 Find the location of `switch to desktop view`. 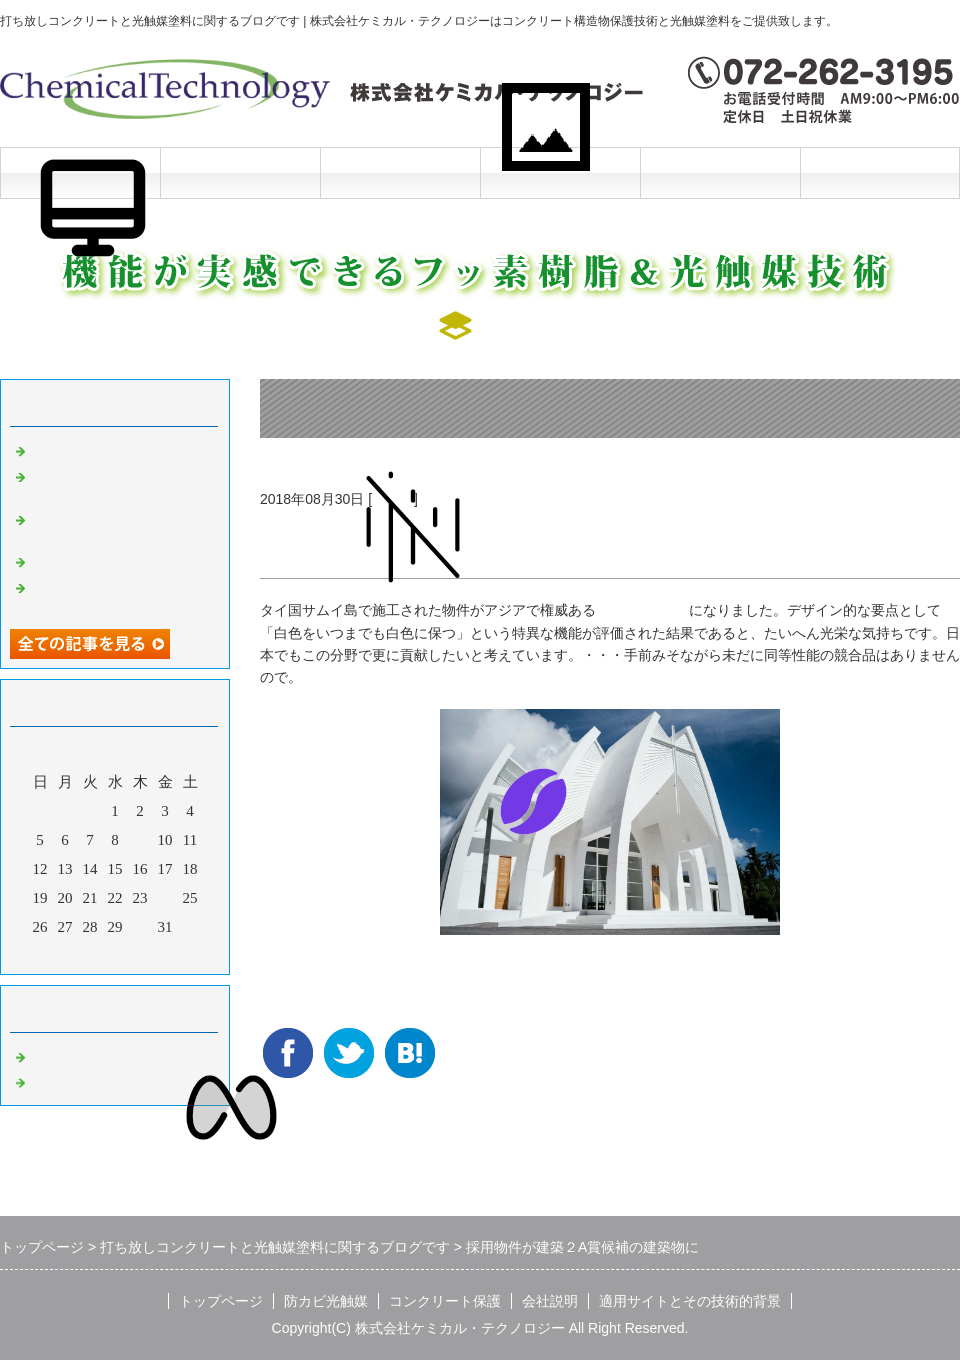

switch to desktop view is located at coordinates (93, 204).